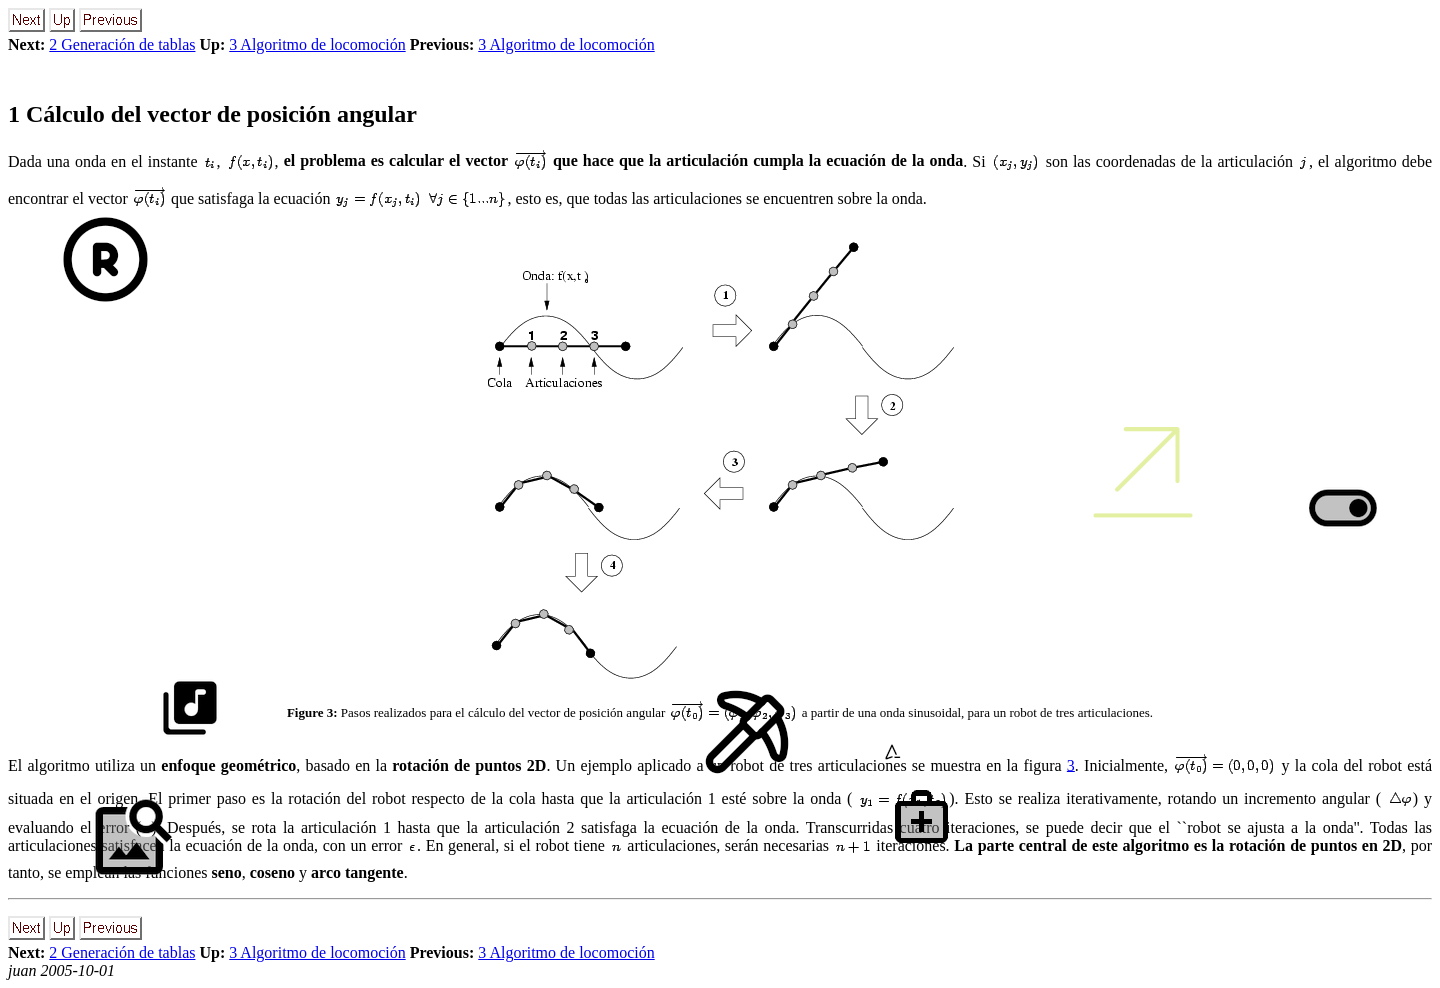 This screenshot has width=1440, height=988. Describe the element at coordinates (921, 816) in the screenshot. I see `access medical services or healthcare information` at that location.